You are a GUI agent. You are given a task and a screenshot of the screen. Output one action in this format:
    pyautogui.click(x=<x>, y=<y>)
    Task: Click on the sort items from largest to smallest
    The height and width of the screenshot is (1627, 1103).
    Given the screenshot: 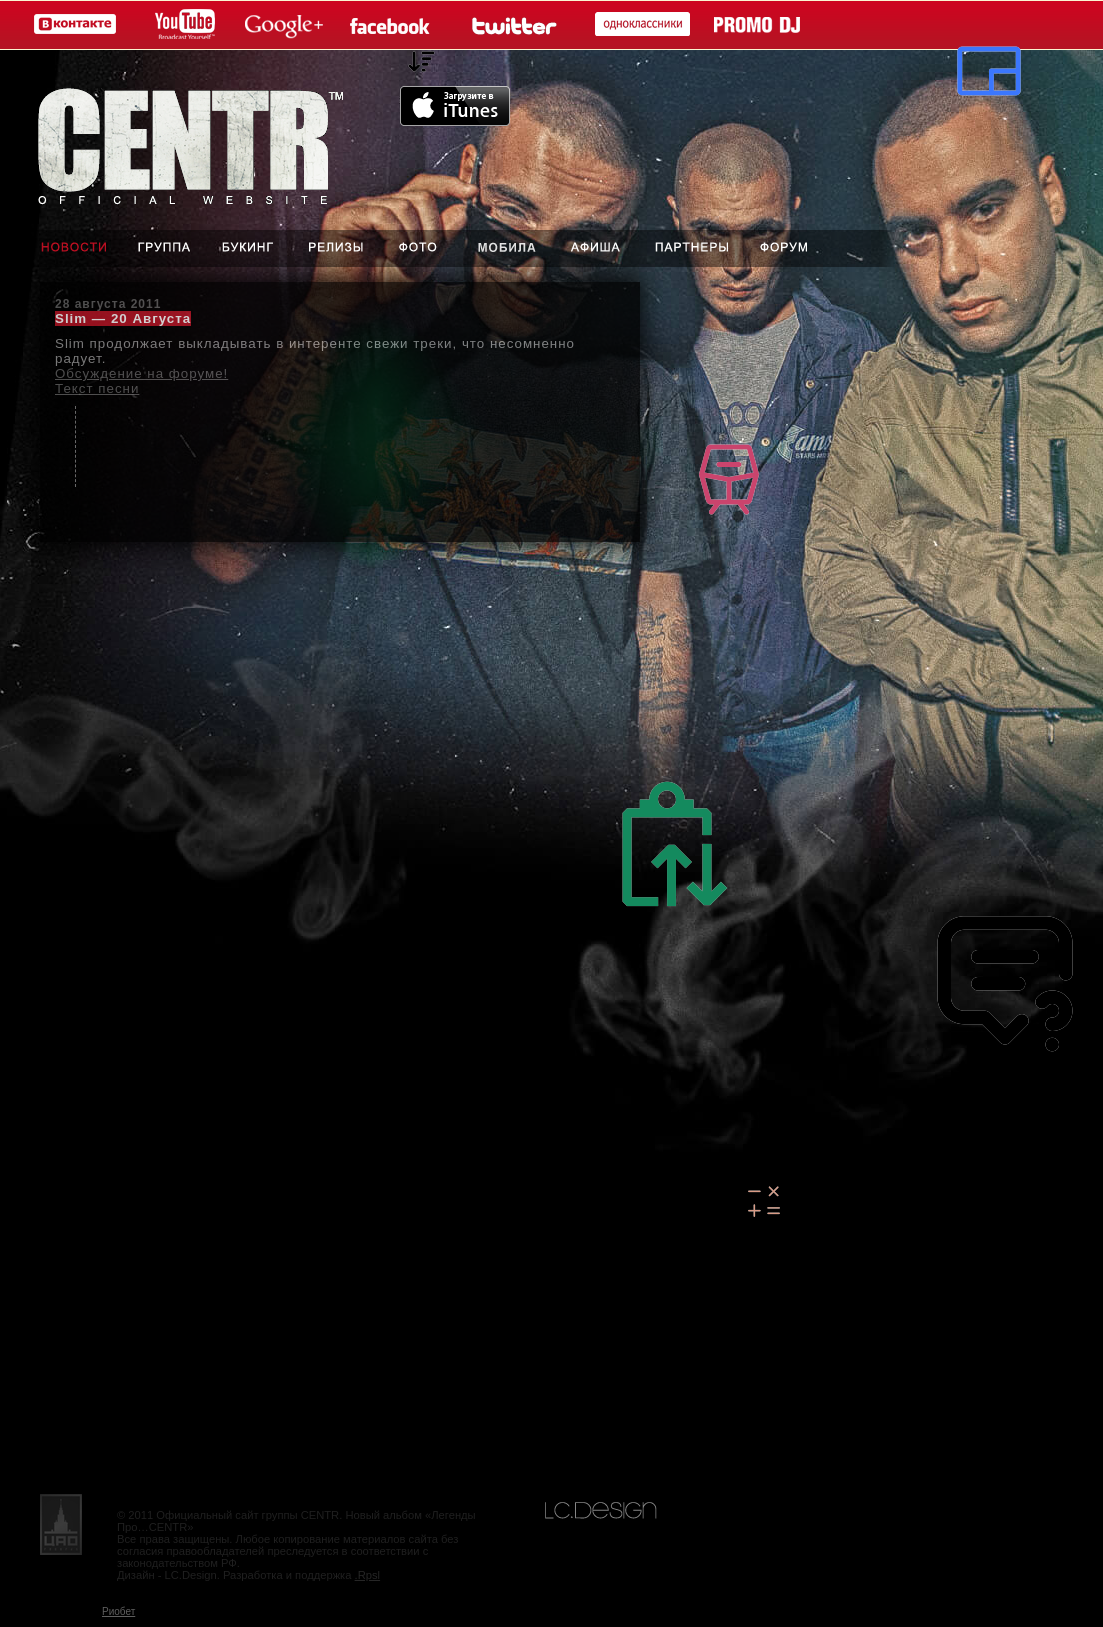 What is the action you would take?
    pyautogui.click(x=421, y=61)
    